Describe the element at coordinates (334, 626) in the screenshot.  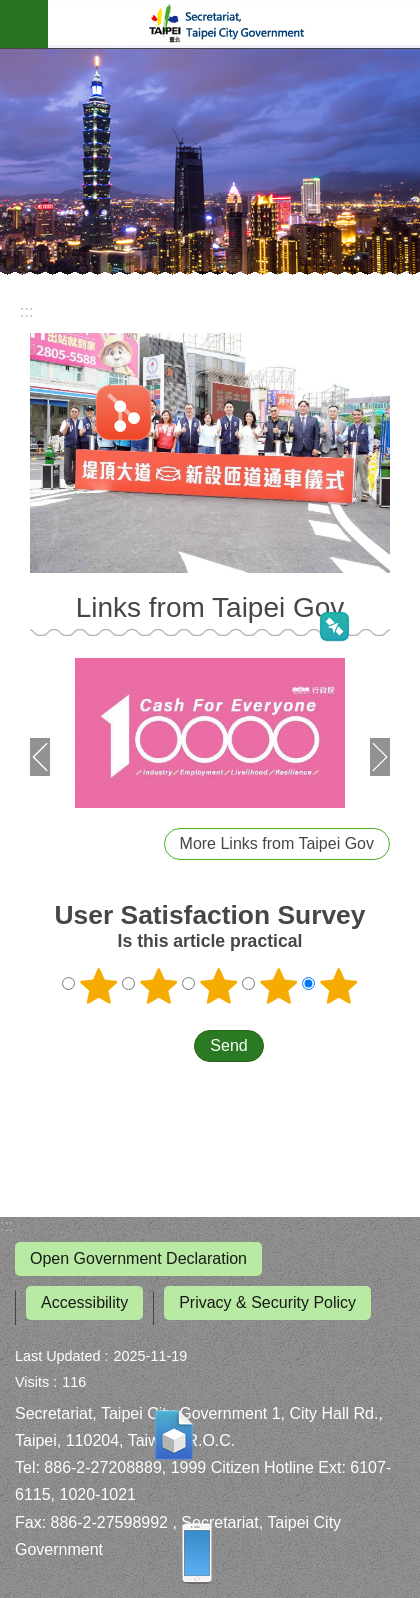
I see `launch gpredict satellite tracking application` at that location.